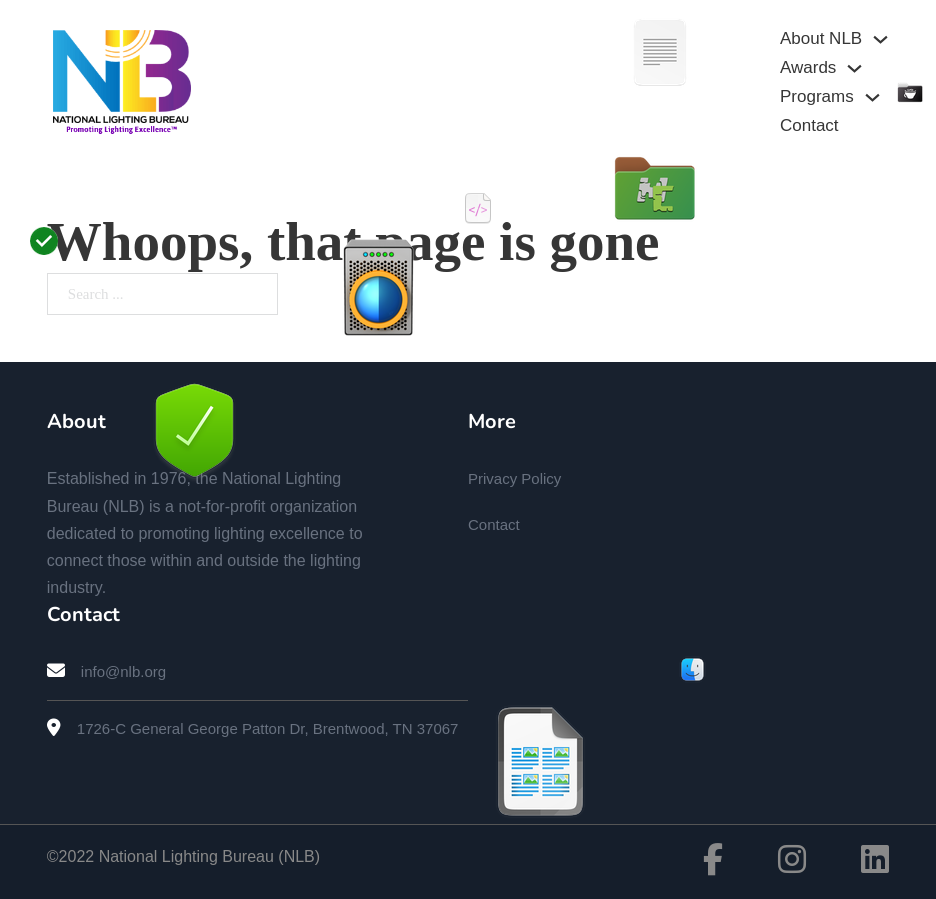 The width and height of the screenshot is (936, 899). I want to click on confirm or approve an action, so click(44, 241).